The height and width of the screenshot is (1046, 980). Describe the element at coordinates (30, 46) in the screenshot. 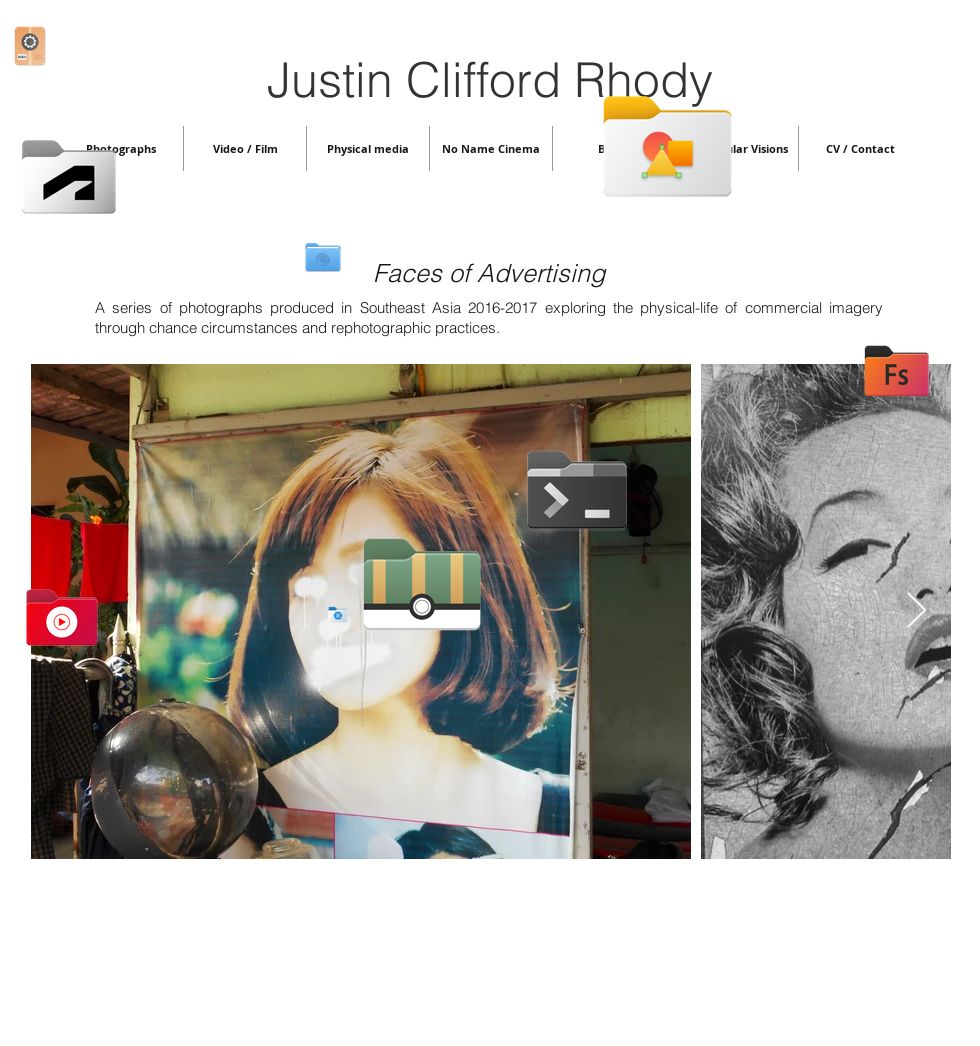

I see `indicates package manager is processing` at that location.